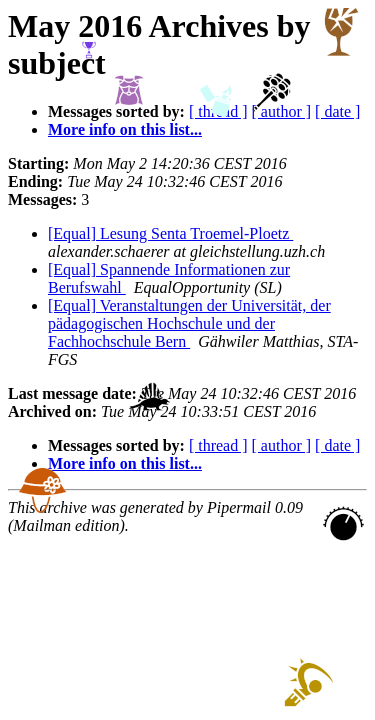 Image resolution: width=375 pixels, height=720 pixels. I want to click on equip a magic staff or wand, so click(309, 682).